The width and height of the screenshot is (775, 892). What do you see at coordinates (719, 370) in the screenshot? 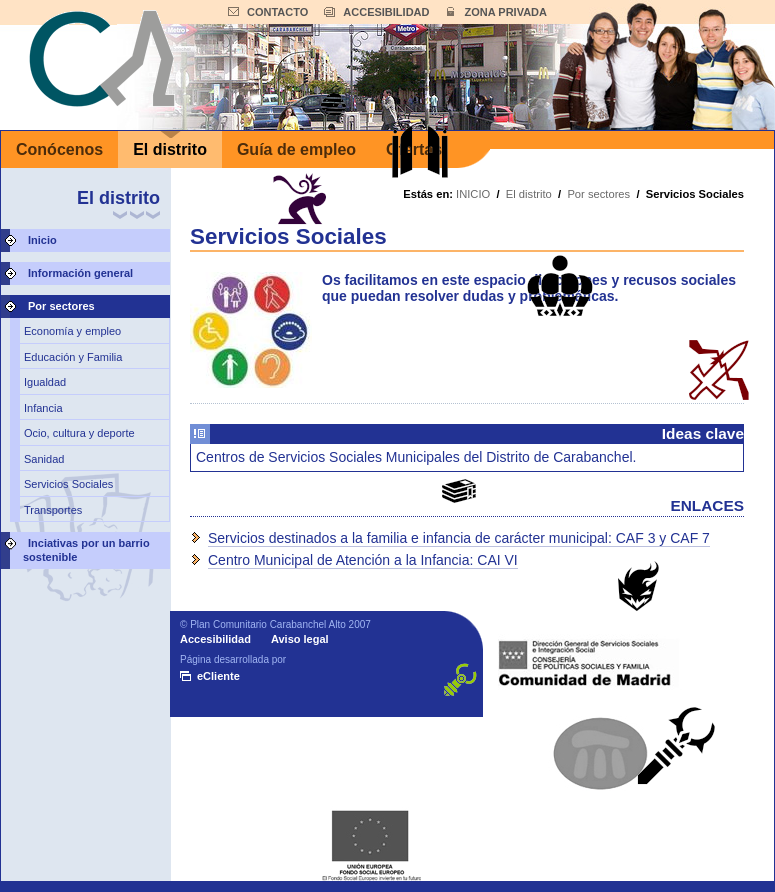
I see `equip a lightning-enchanted weapon` at bounding box center [719, 370].